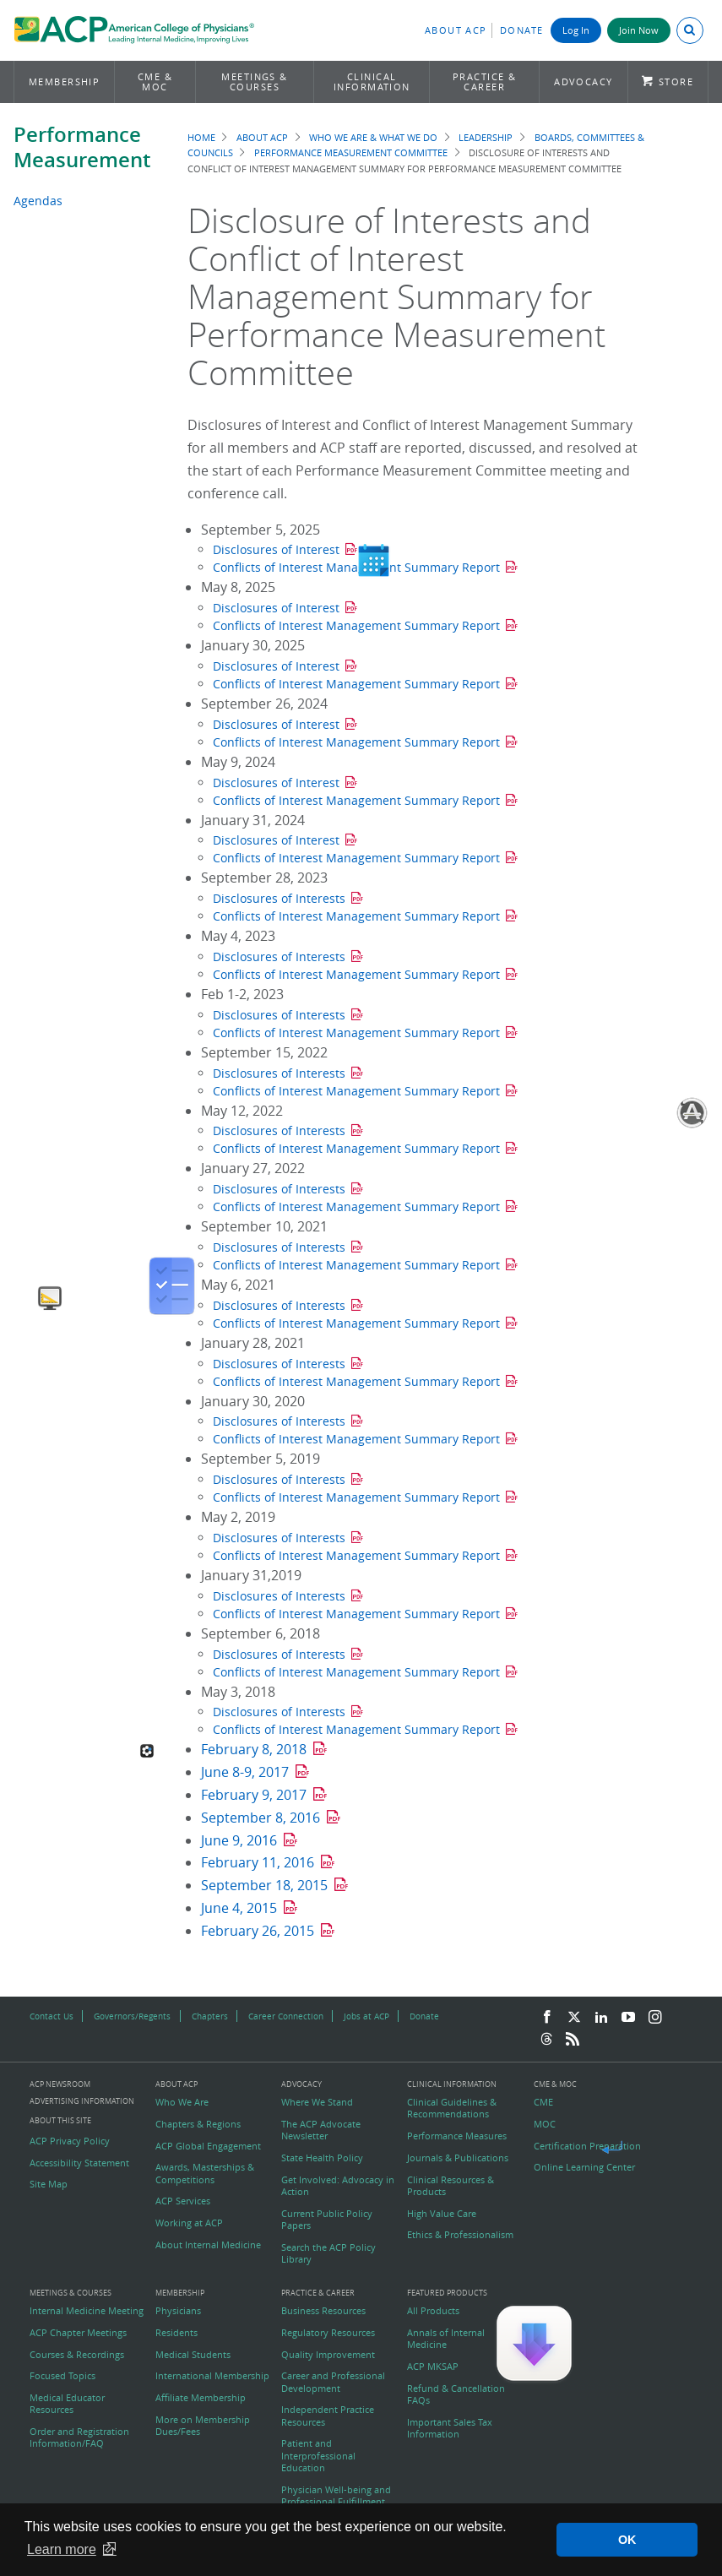 The height and width of the screenshot is (2576, 722). Describe the element at coordinates (373, 561) in the screenshot. I see `open the calendar app` at that location.